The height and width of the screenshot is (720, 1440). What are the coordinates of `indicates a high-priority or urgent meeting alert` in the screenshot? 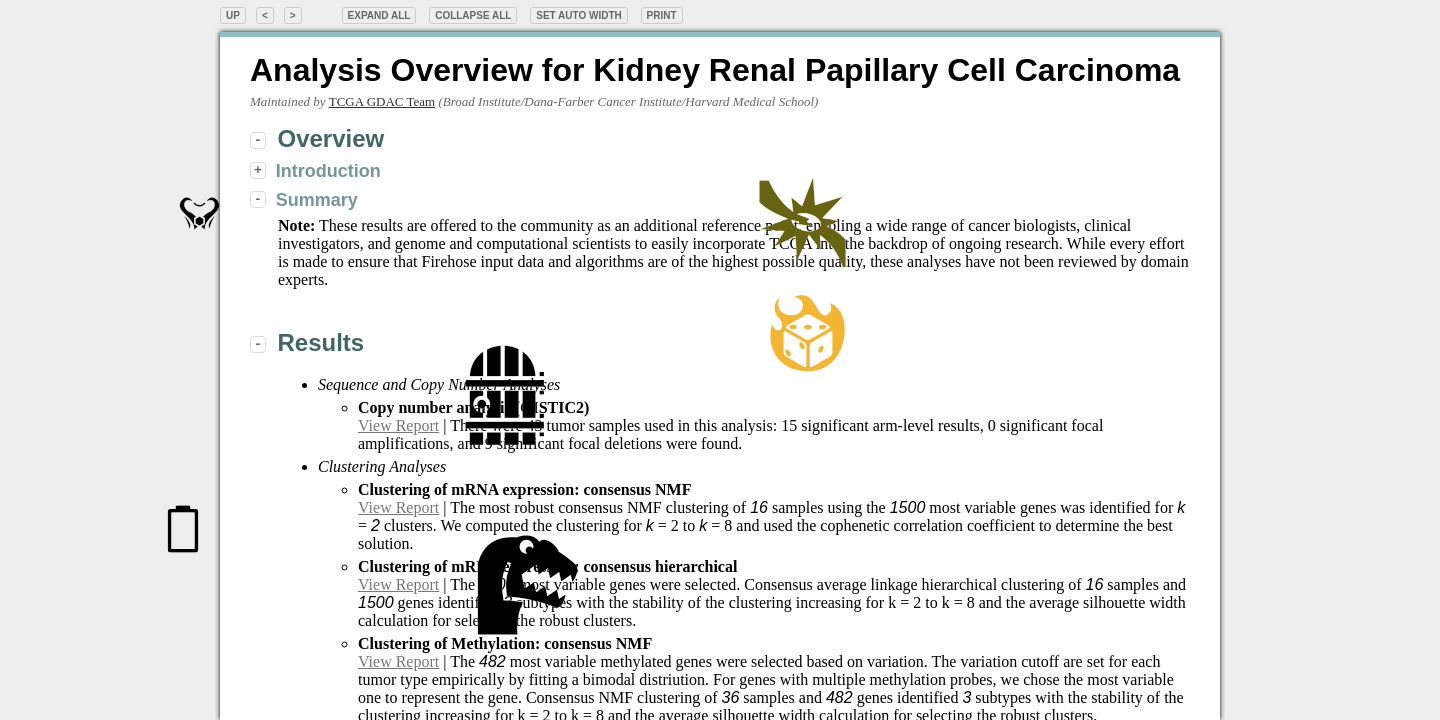 It's located at (802, 223).